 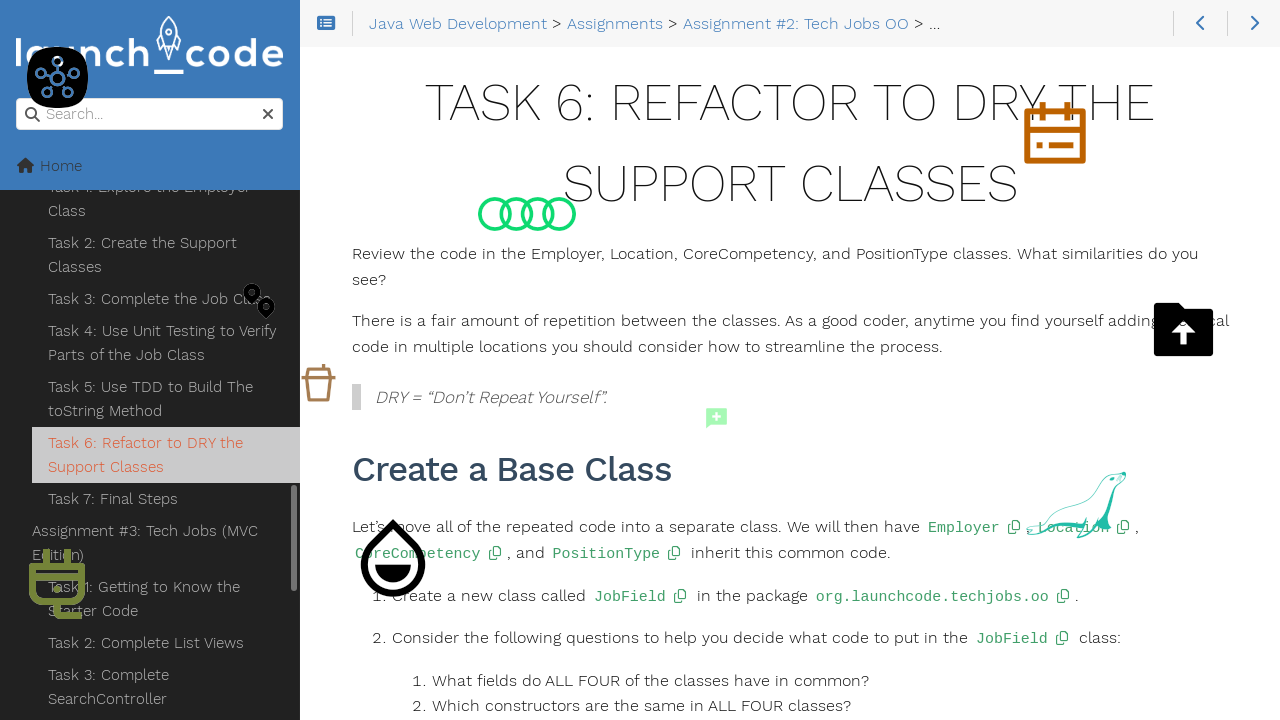 What do you see at coordinates (57, 584) in the screenshot?
I see `connect to a power source` at bounding box center [57, 584].